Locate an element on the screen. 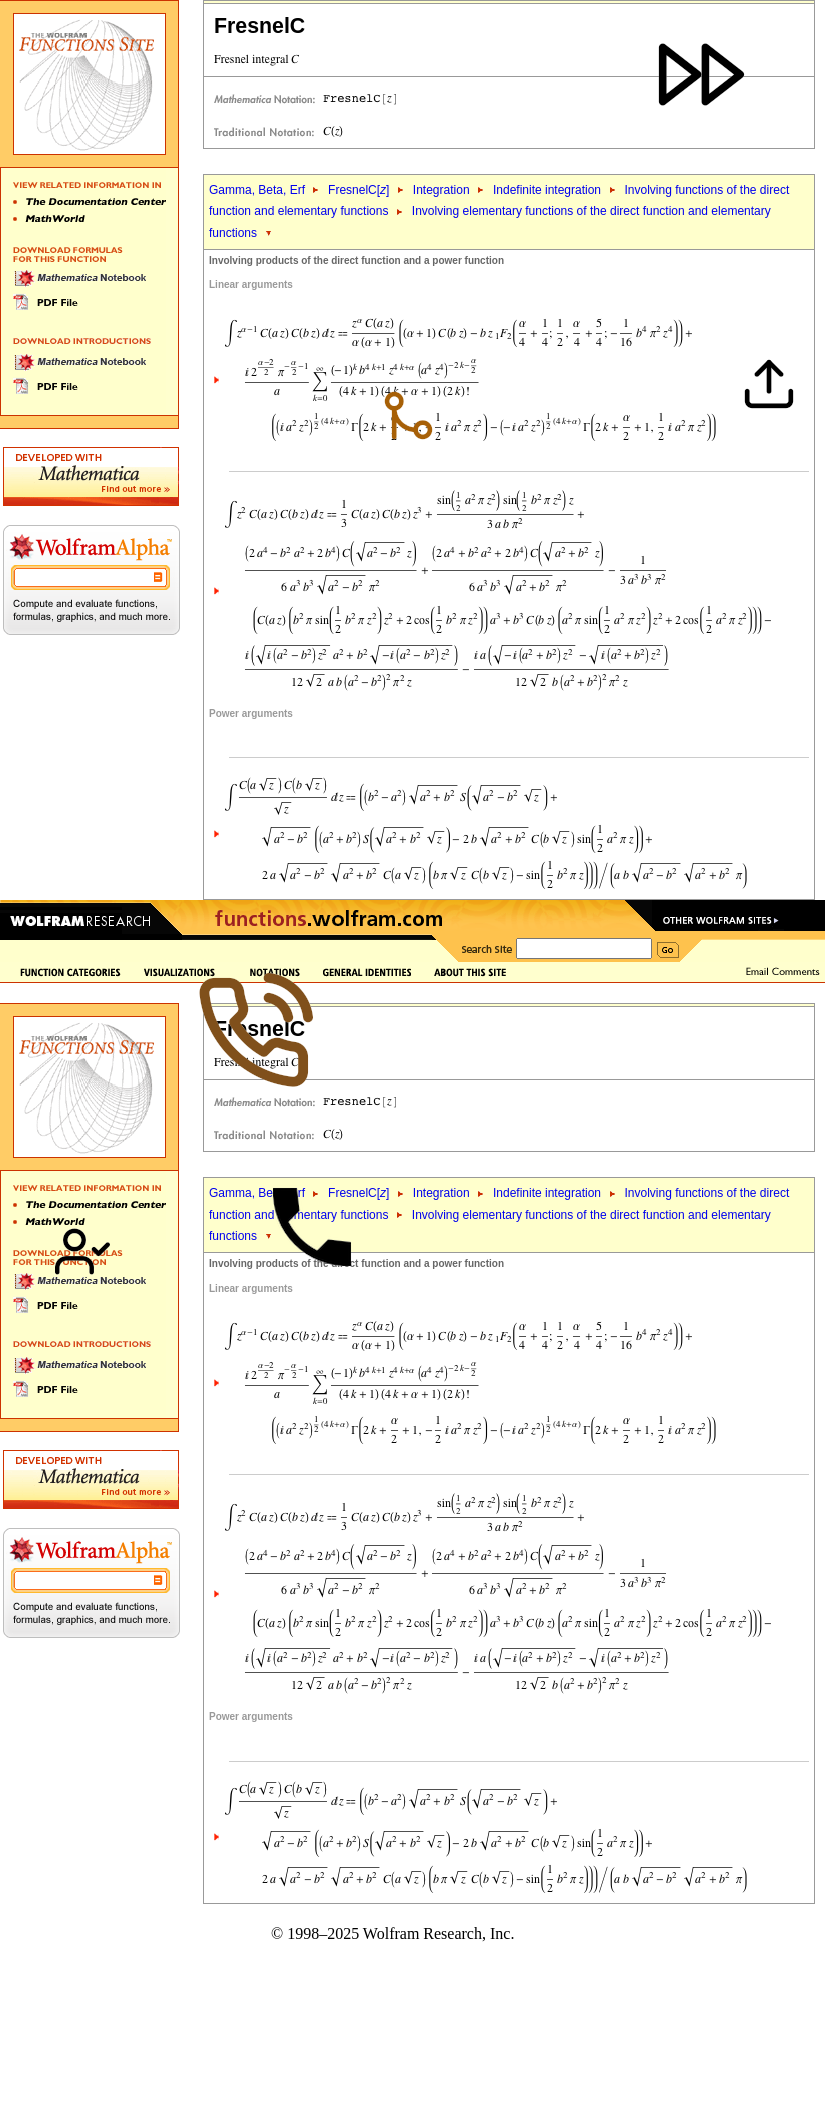  skip forward in media playback is located at coordinates (701, 74).